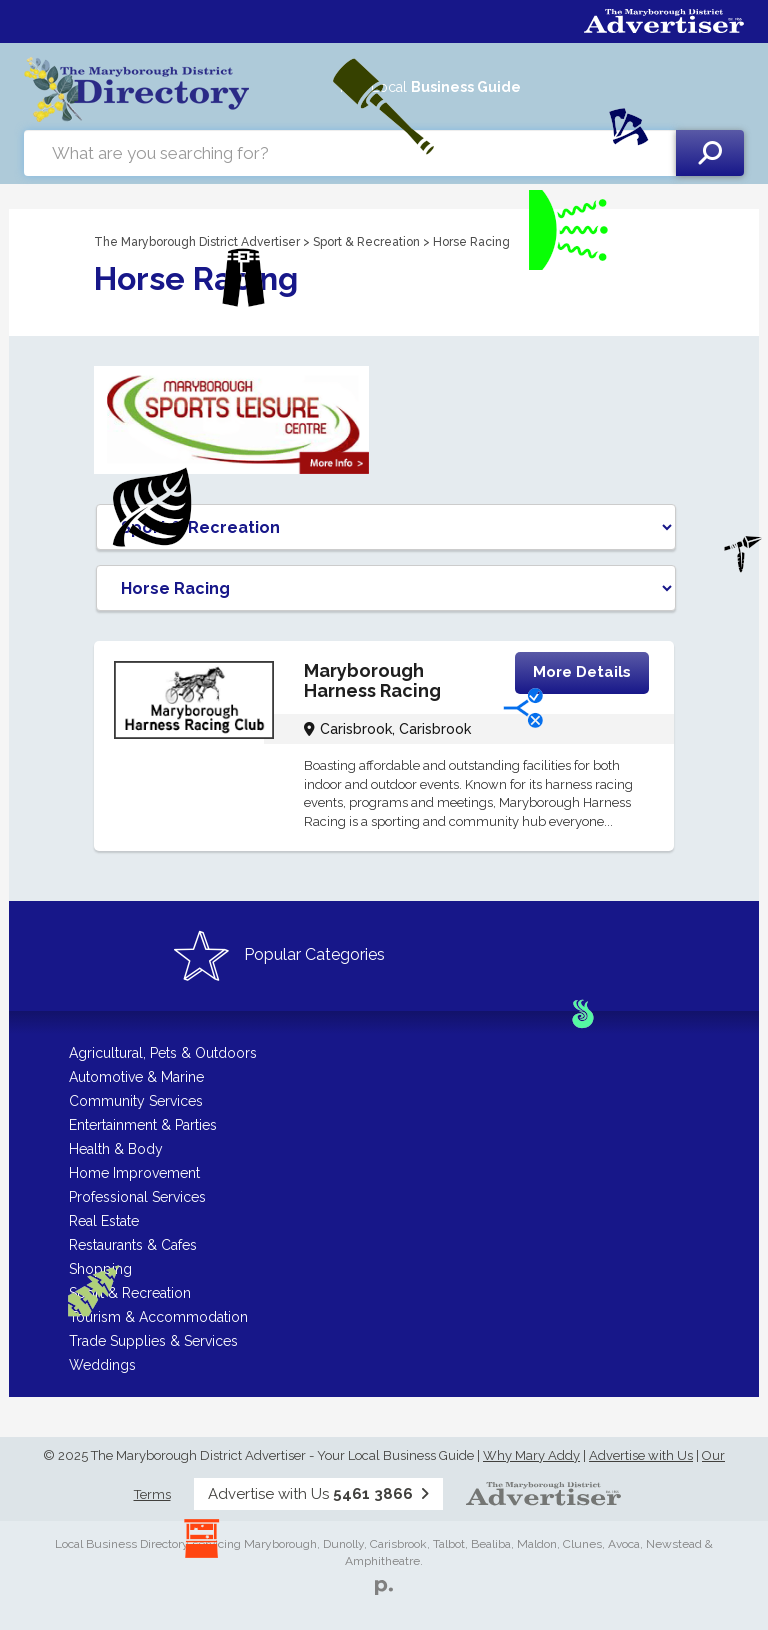 The image size is (768, 1630). Describe the element at coordinates (242, 277) in the screenshot. I see `browse pants or bottoms in a clothing app` at that location.